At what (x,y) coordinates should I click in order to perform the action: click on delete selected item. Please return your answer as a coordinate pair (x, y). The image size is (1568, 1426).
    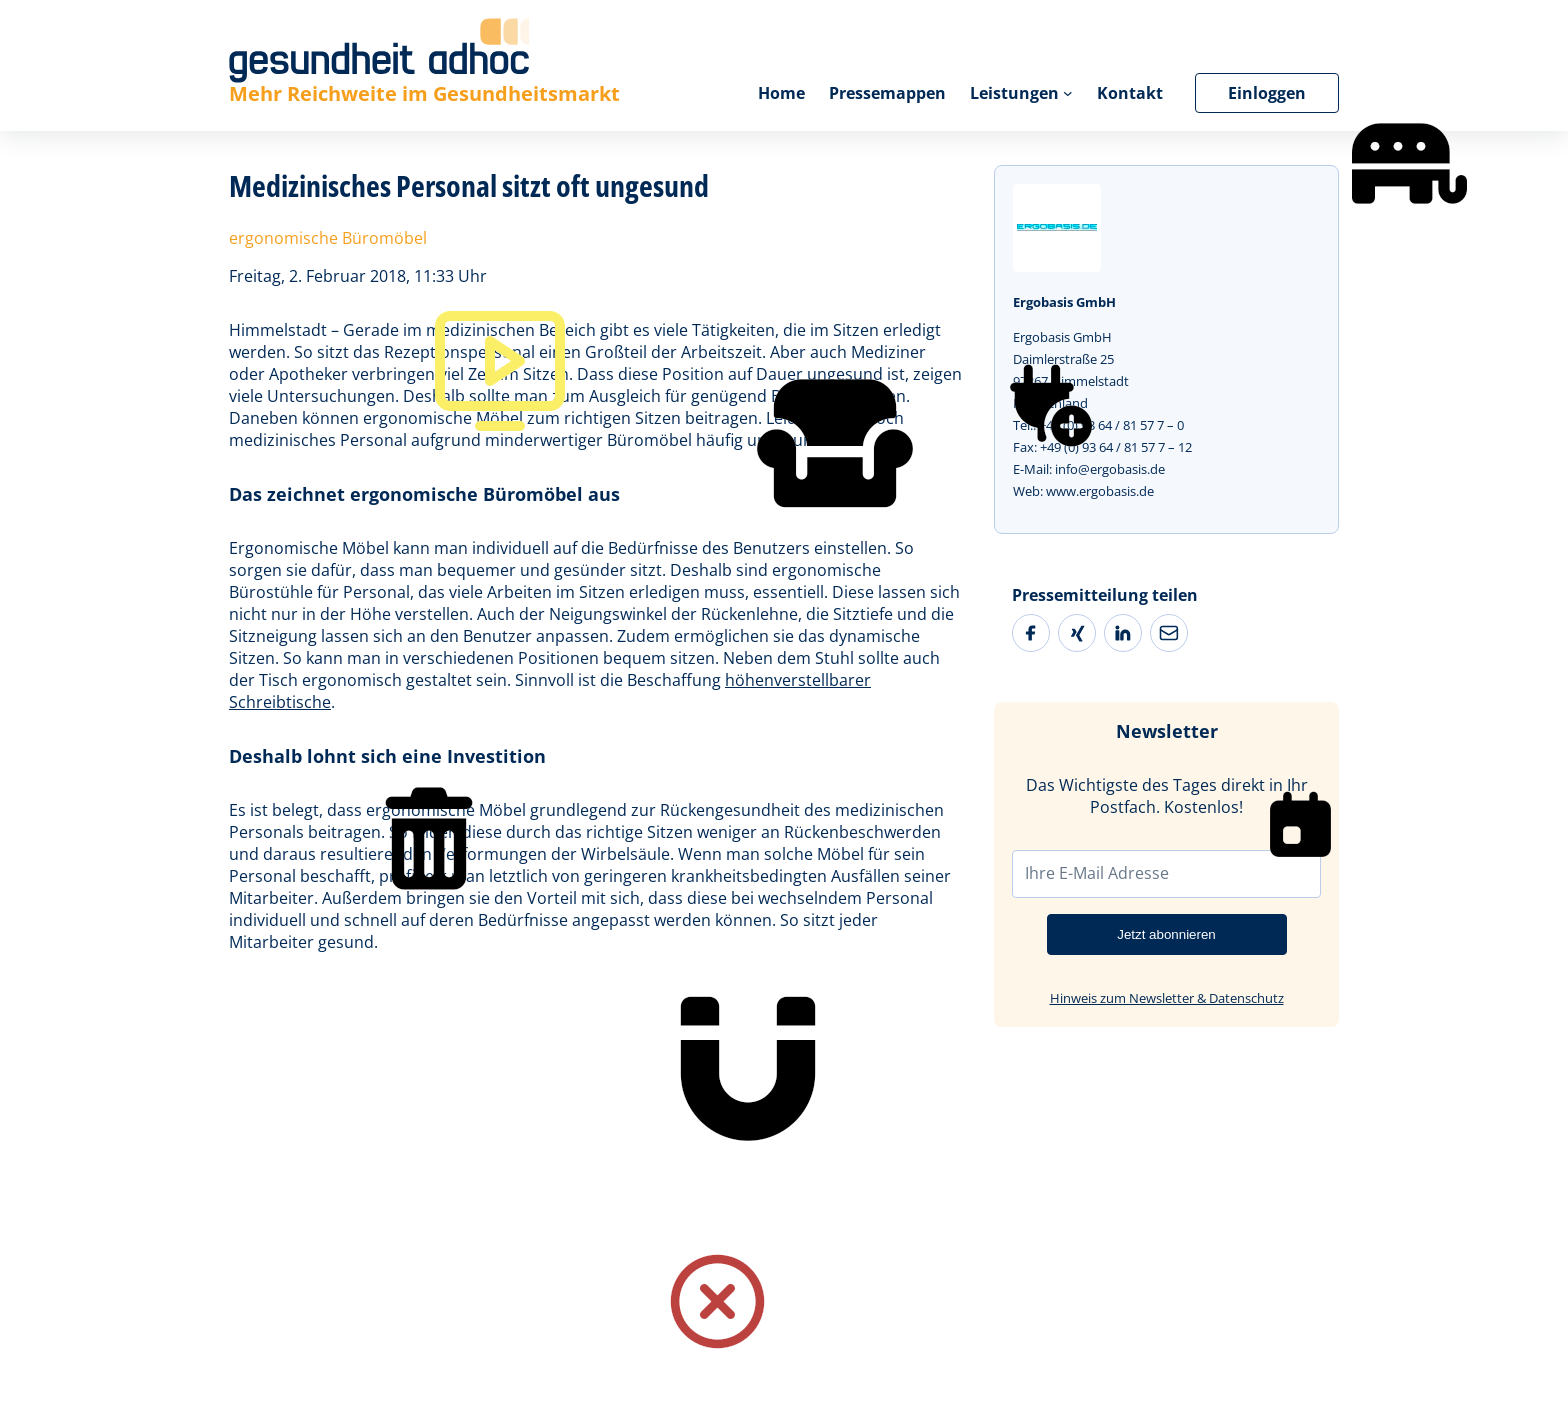
    Looking at the image, I should click on (429, 840).